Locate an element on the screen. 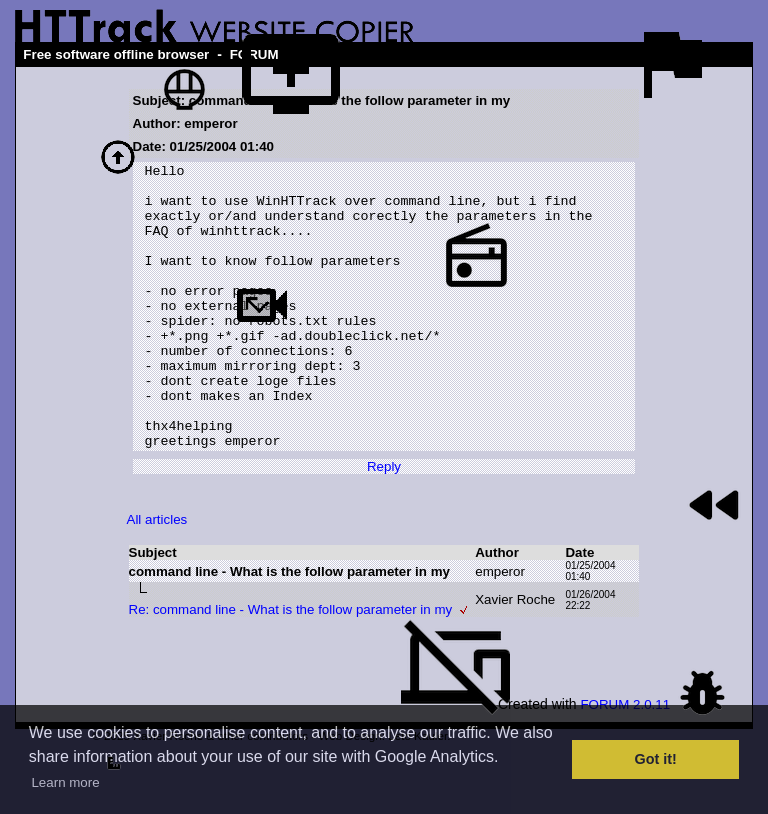 The width and height of the screenshot is (768, 814). device connection unavailable or disabled is located at coordinates (455, 667).